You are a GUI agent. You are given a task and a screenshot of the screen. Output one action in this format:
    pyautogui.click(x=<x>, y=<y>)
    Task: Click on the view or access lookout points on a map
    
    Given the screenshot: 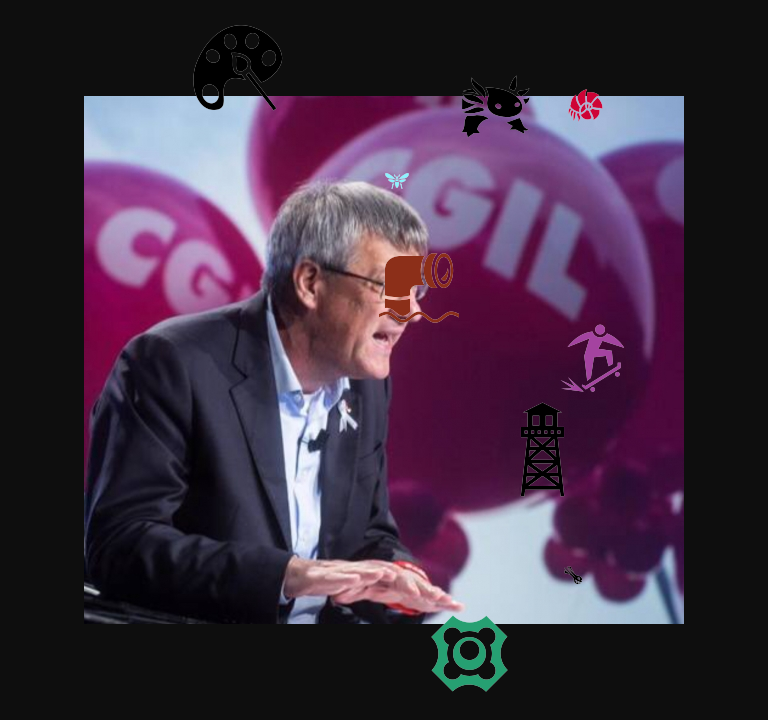 What is the action you would take?
    pyautogui.click(x=542, y=448)
    